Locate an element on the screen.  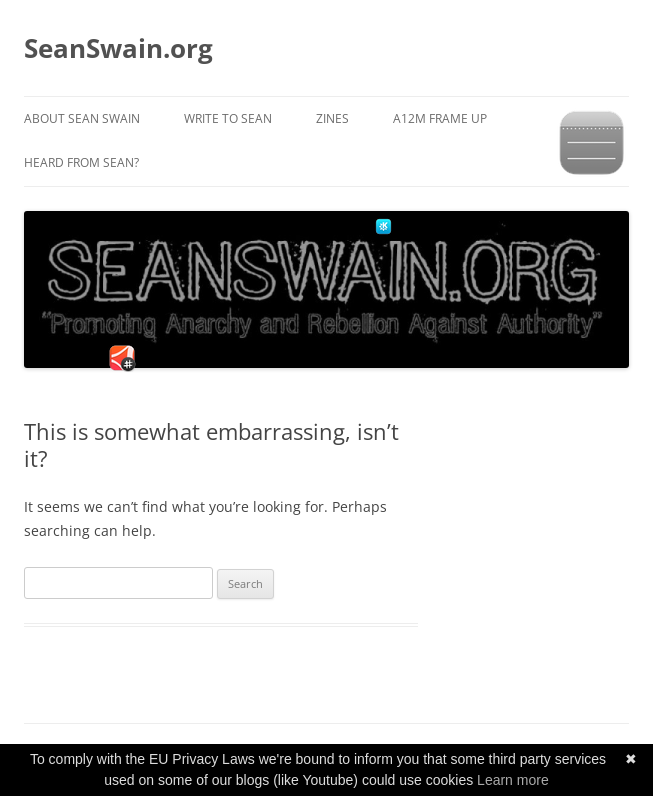
open the notes app is located at coordinates (591, 142).